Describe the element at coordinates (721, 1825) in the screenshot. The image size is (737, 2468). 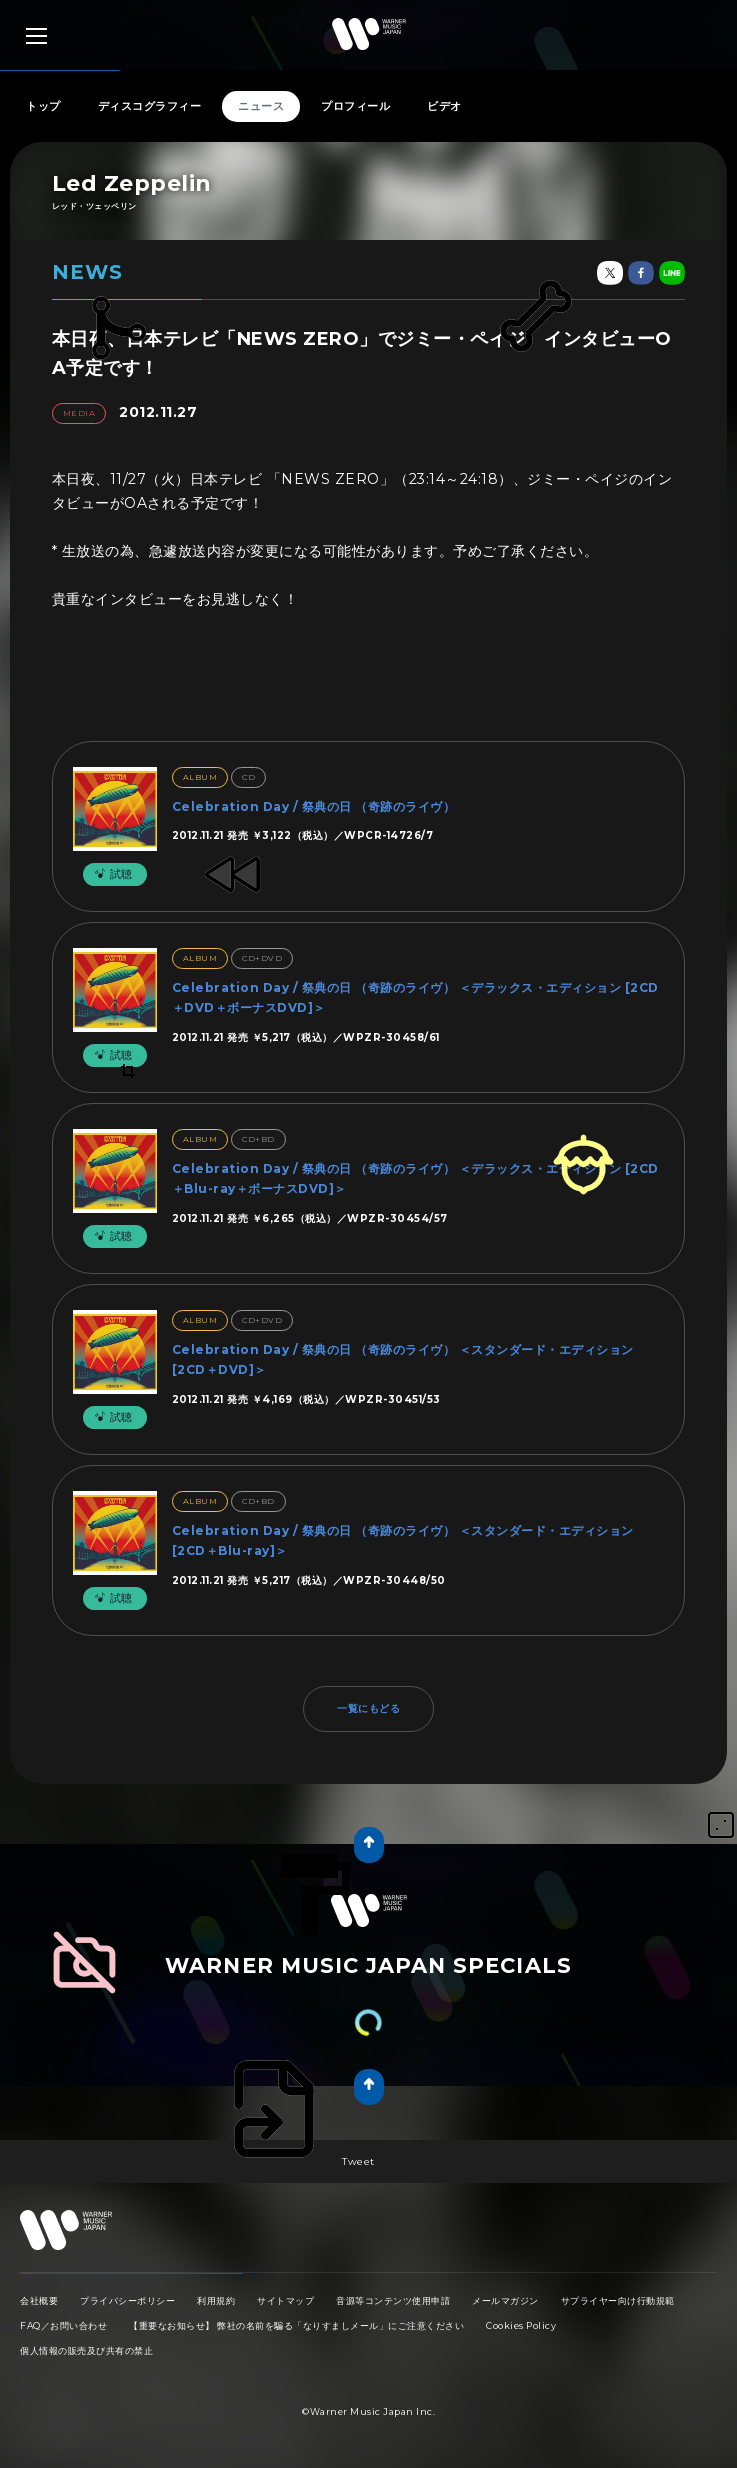
I see `roll for a random result` at that location.